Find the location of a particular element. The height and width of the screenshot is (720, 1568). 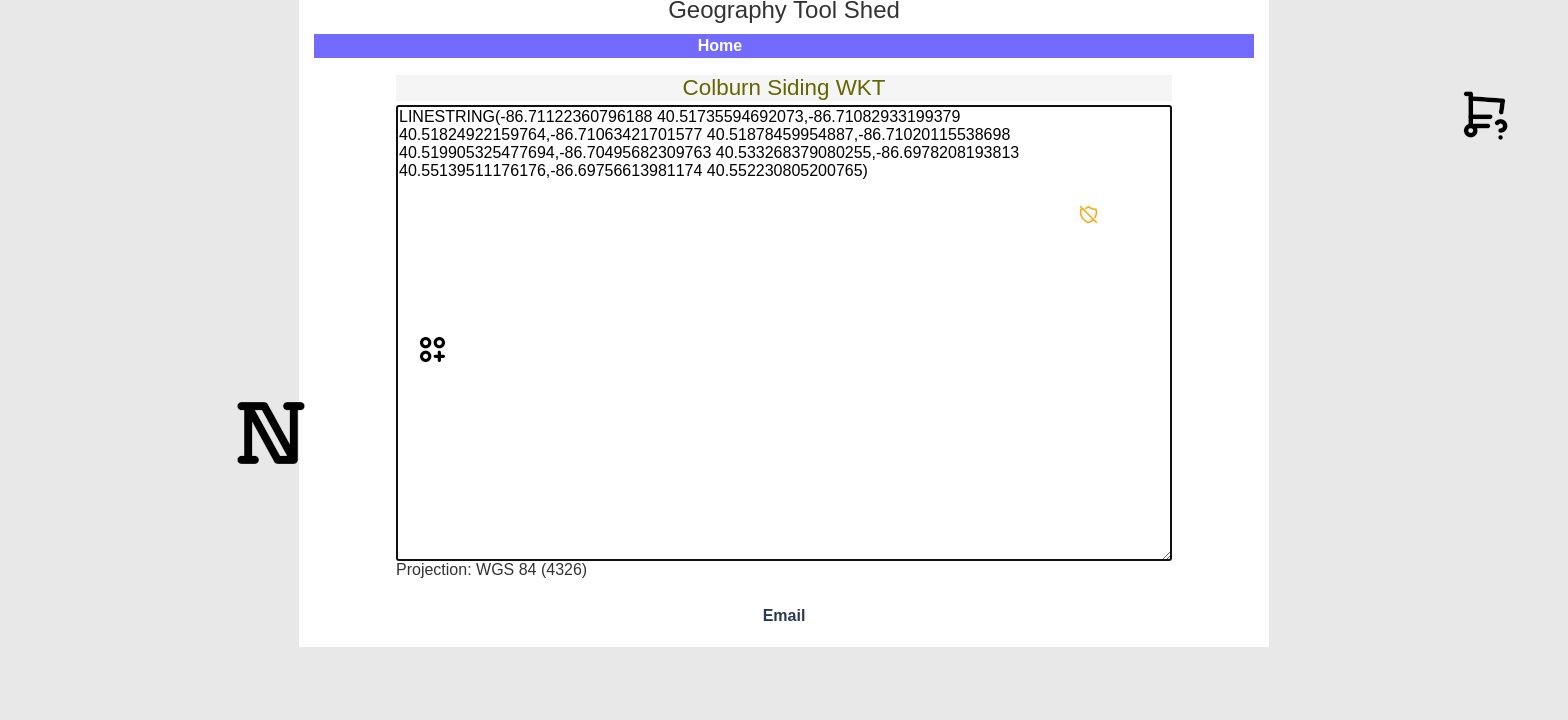

disable security protection is located at coordinates (1088, 214).